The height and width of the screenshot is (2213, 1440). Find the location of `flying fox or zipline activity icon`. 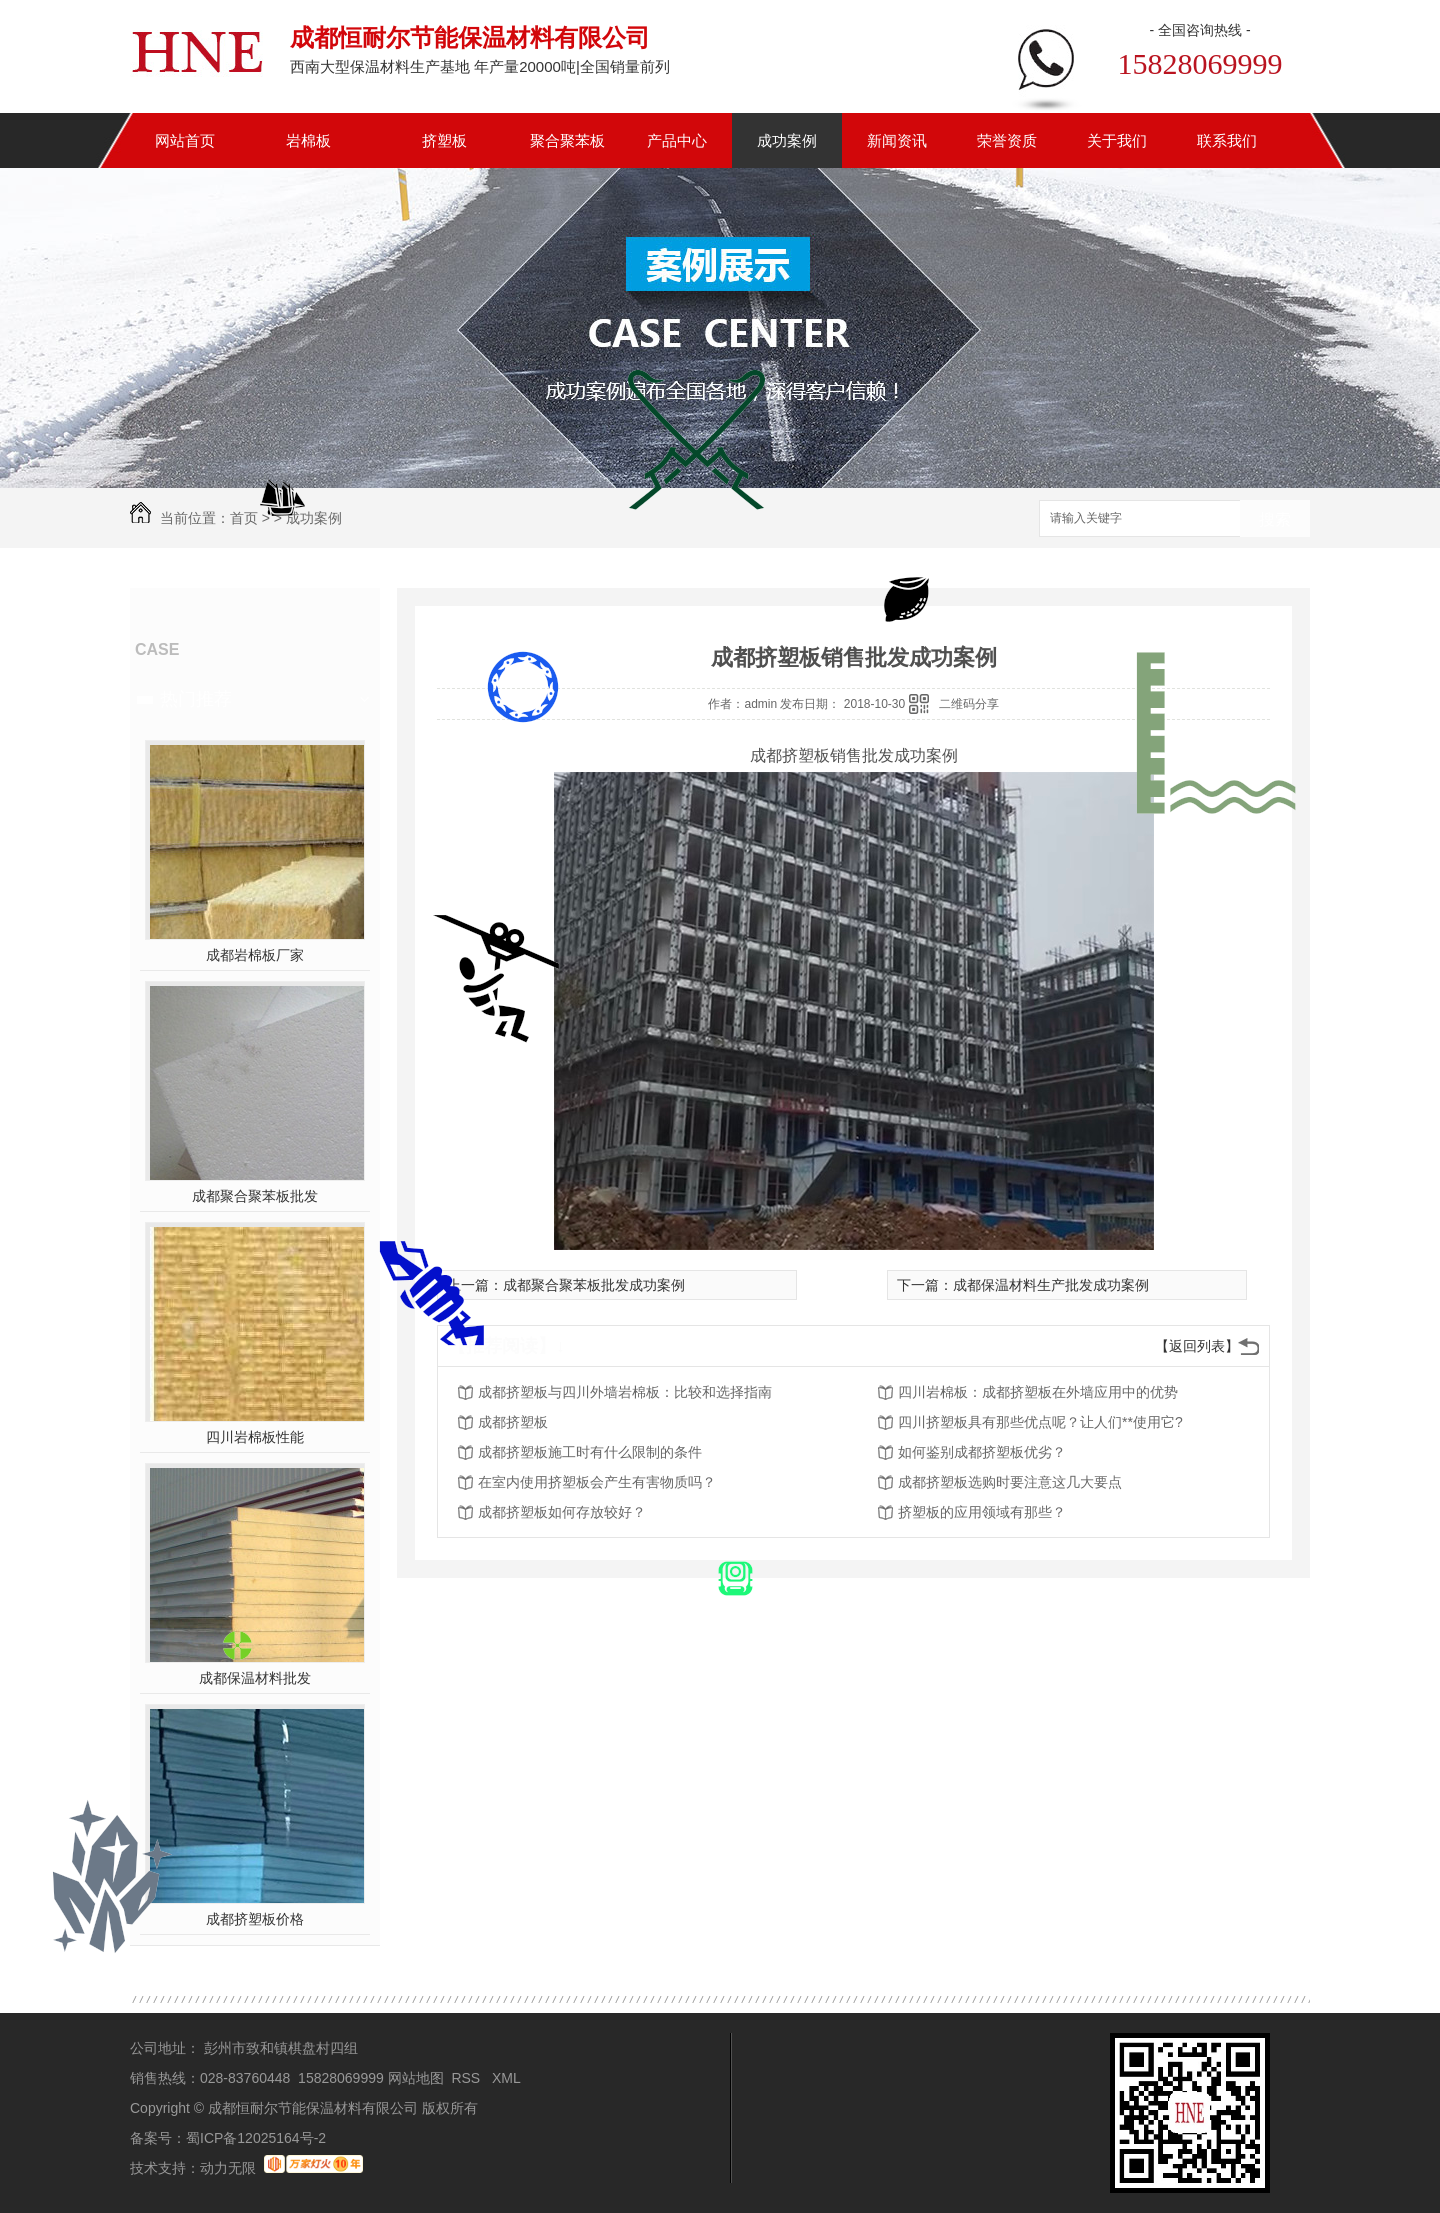

flying fox or zipline activity icon is located at coordinates (492, 982).